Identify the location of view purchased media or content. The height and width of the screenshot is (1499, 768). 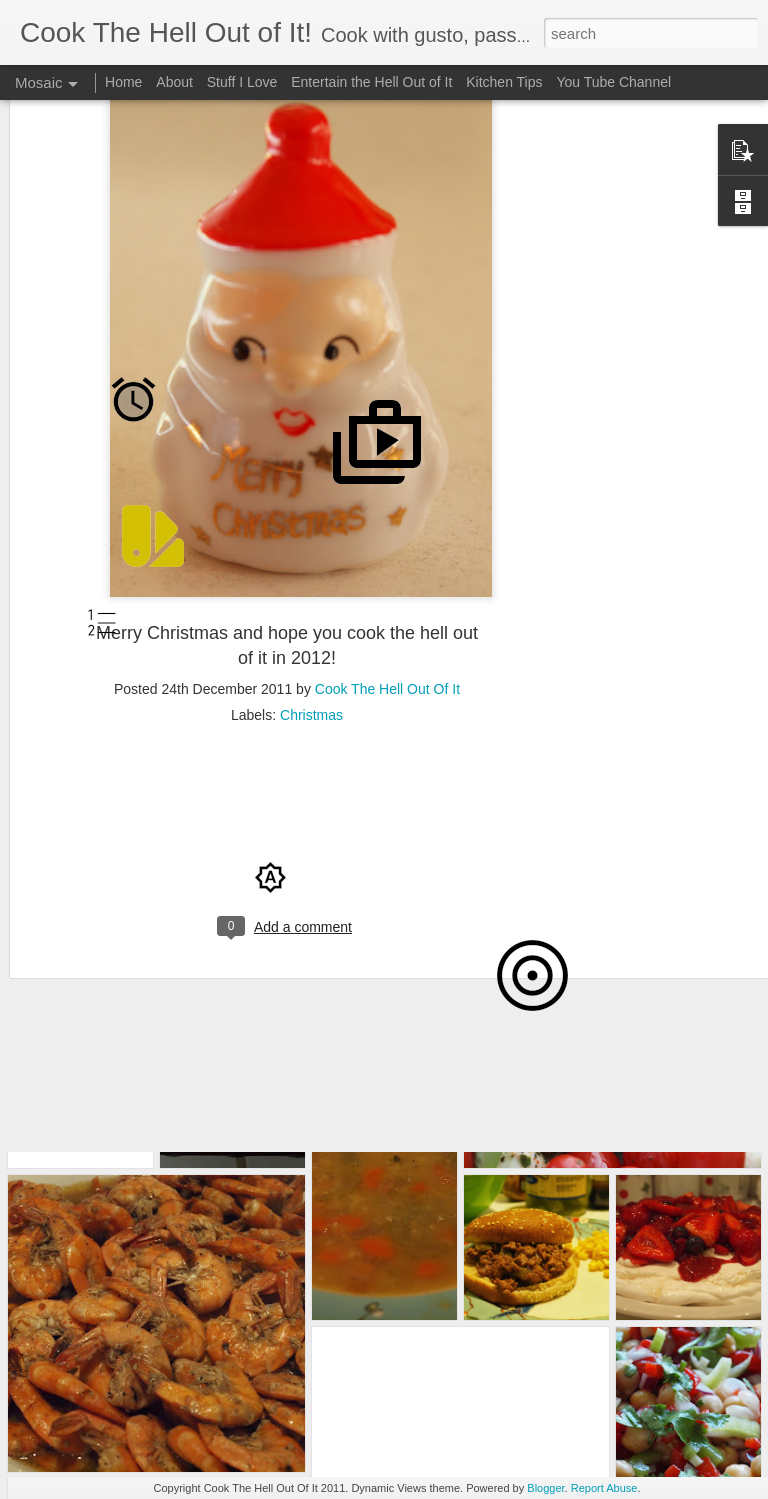
(377, 444).